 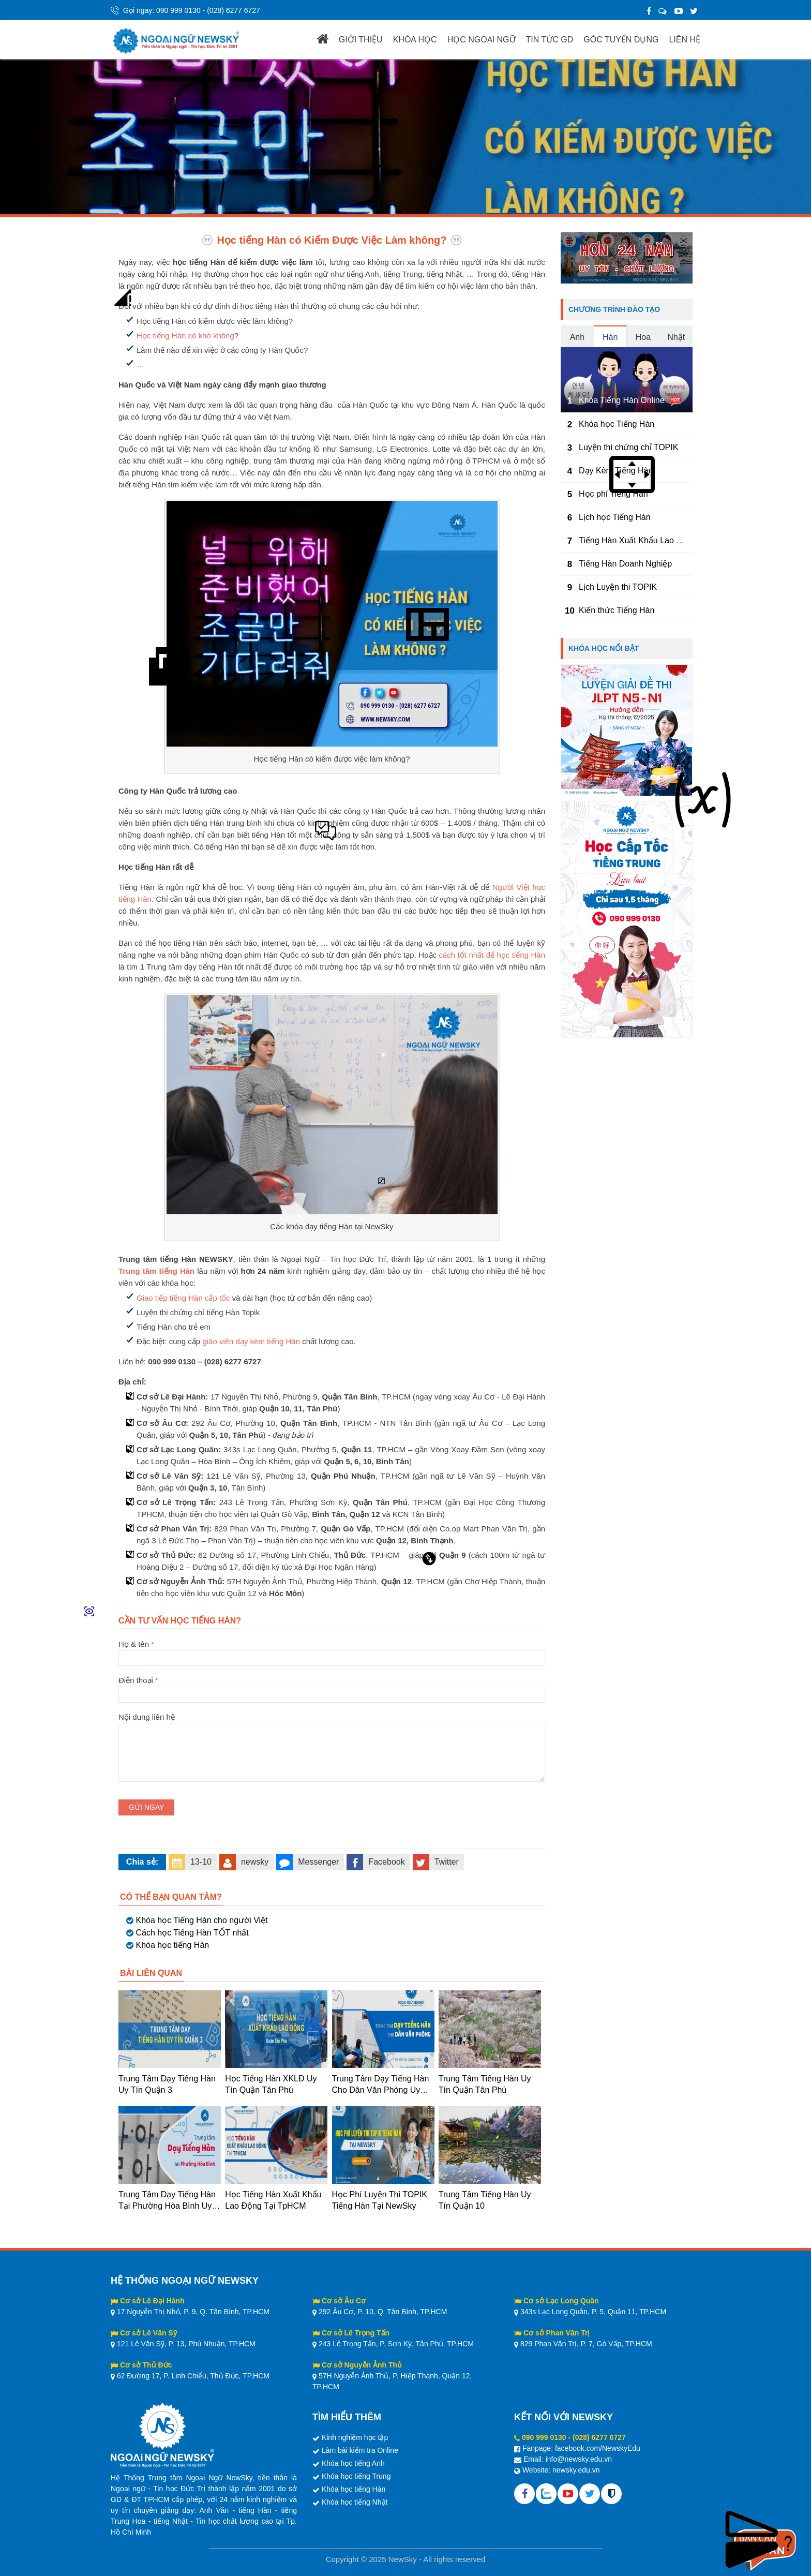 What do you see at coordinates (166, 668) in the screenshot?
I see `indicates unread mail in your mailbox` at bounding box center [166, 668].